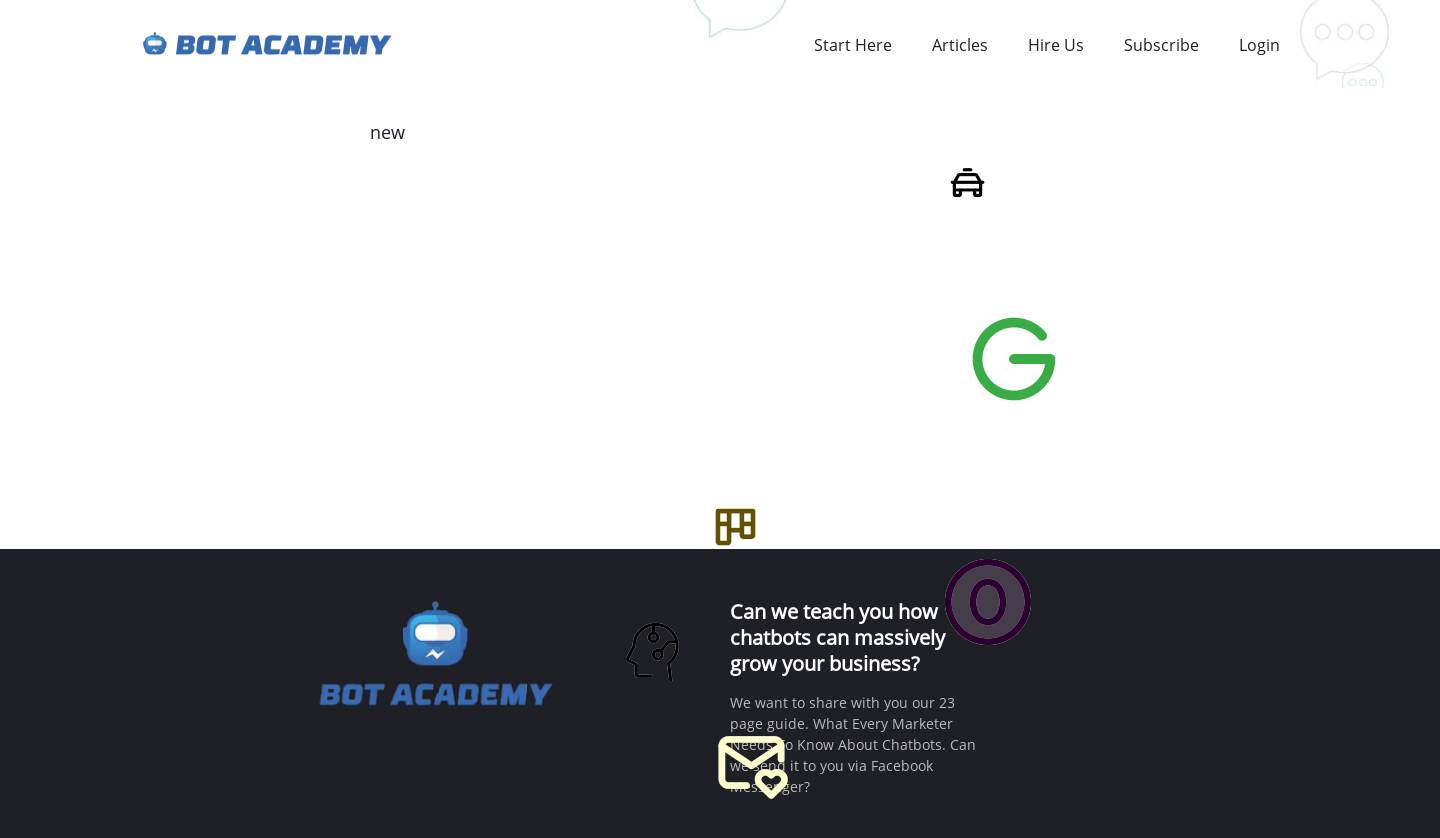  Describe the element at coordinates (1014, 359) in the screenshot. I see `sign in with Google` at that location.